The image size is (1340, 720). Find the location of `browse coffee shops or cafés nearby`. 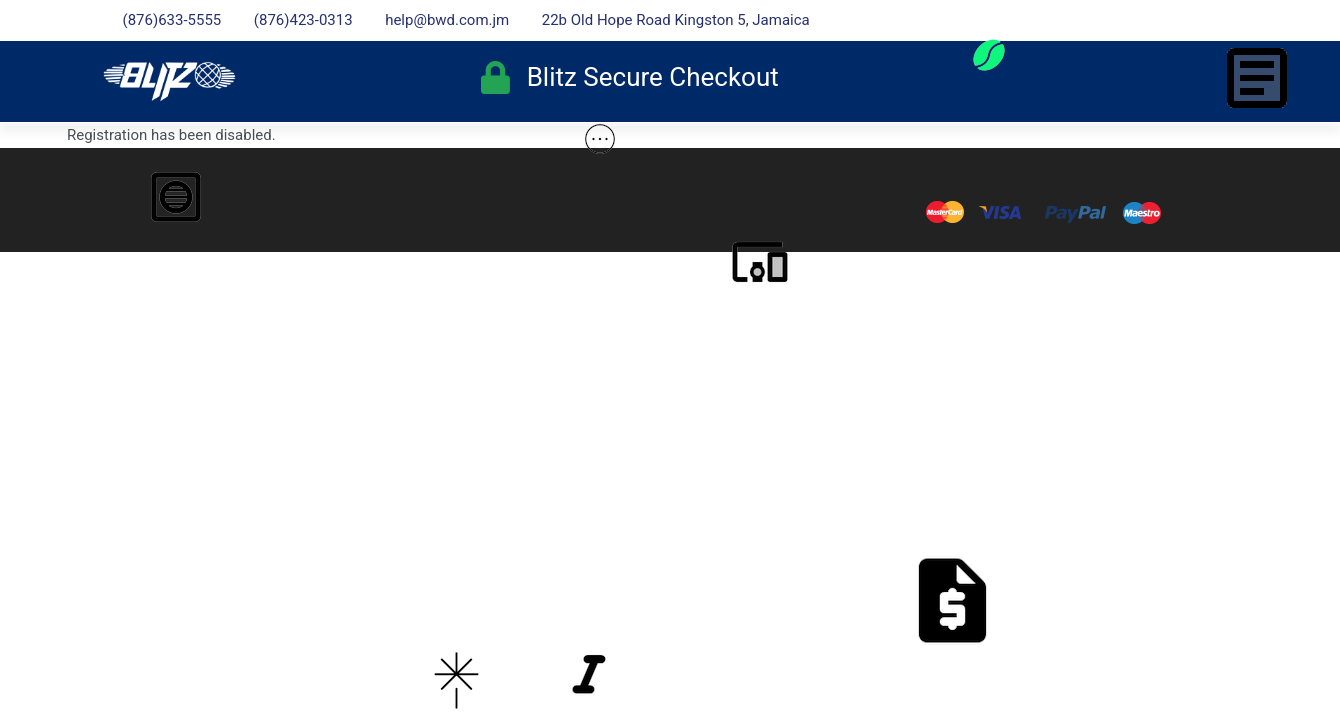

browse coffee shops or cafés nearby is located at coordinates (989, 55).